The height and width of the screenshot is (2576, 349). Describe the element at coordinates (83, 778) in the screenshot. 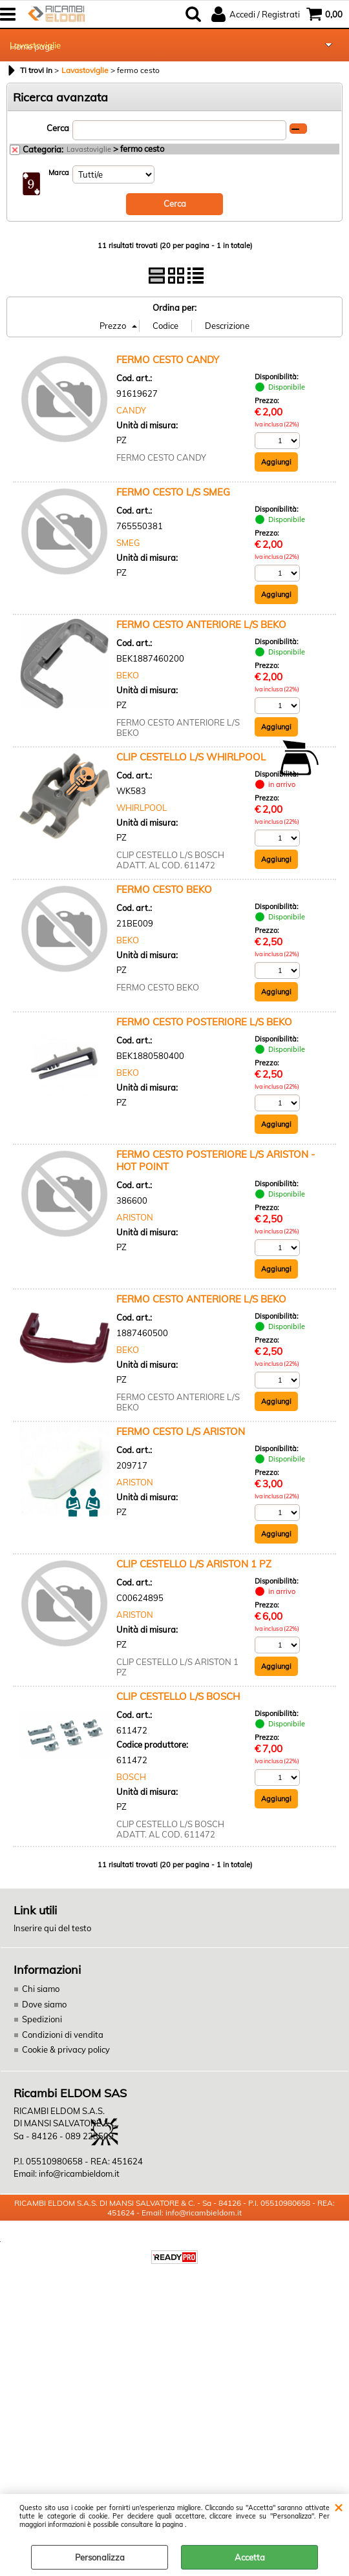

I see `select necromancer or dark mage class` at that location.